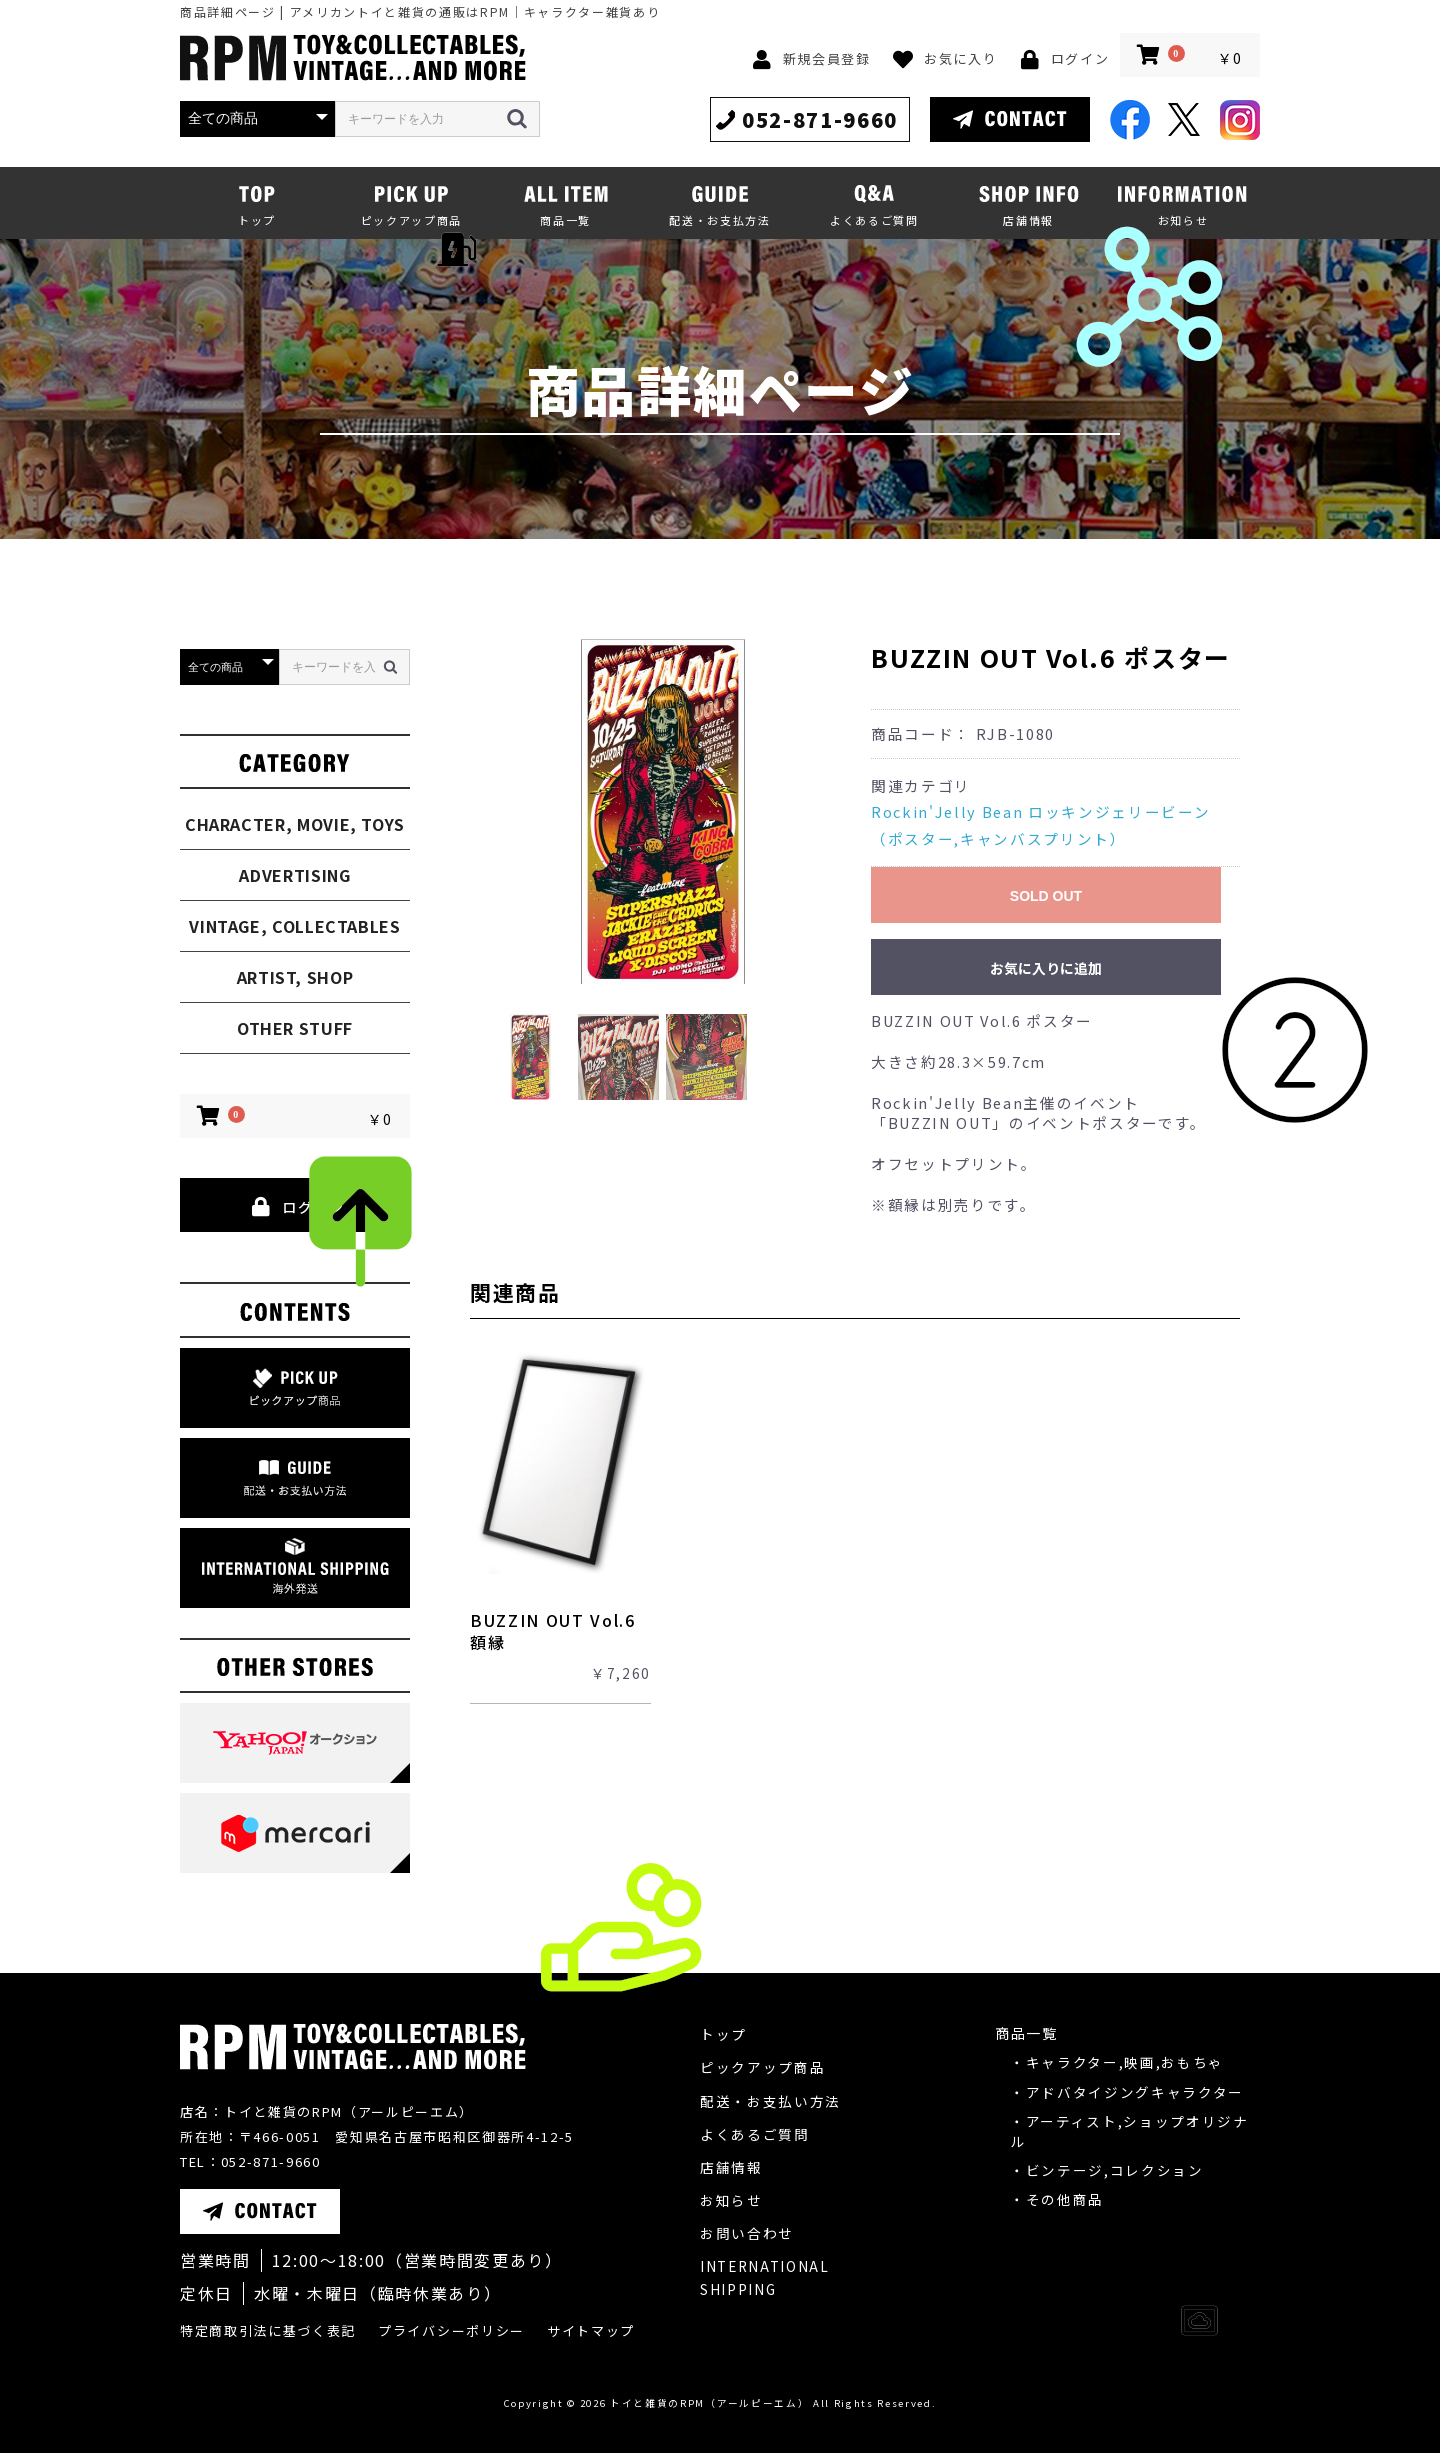 The width and height of the screenshot is (1440, 2453). What do you see at coordinates (626, 1932) in the screenshot?
I see `make a payment or donation` at bounding box center [626, 1932].